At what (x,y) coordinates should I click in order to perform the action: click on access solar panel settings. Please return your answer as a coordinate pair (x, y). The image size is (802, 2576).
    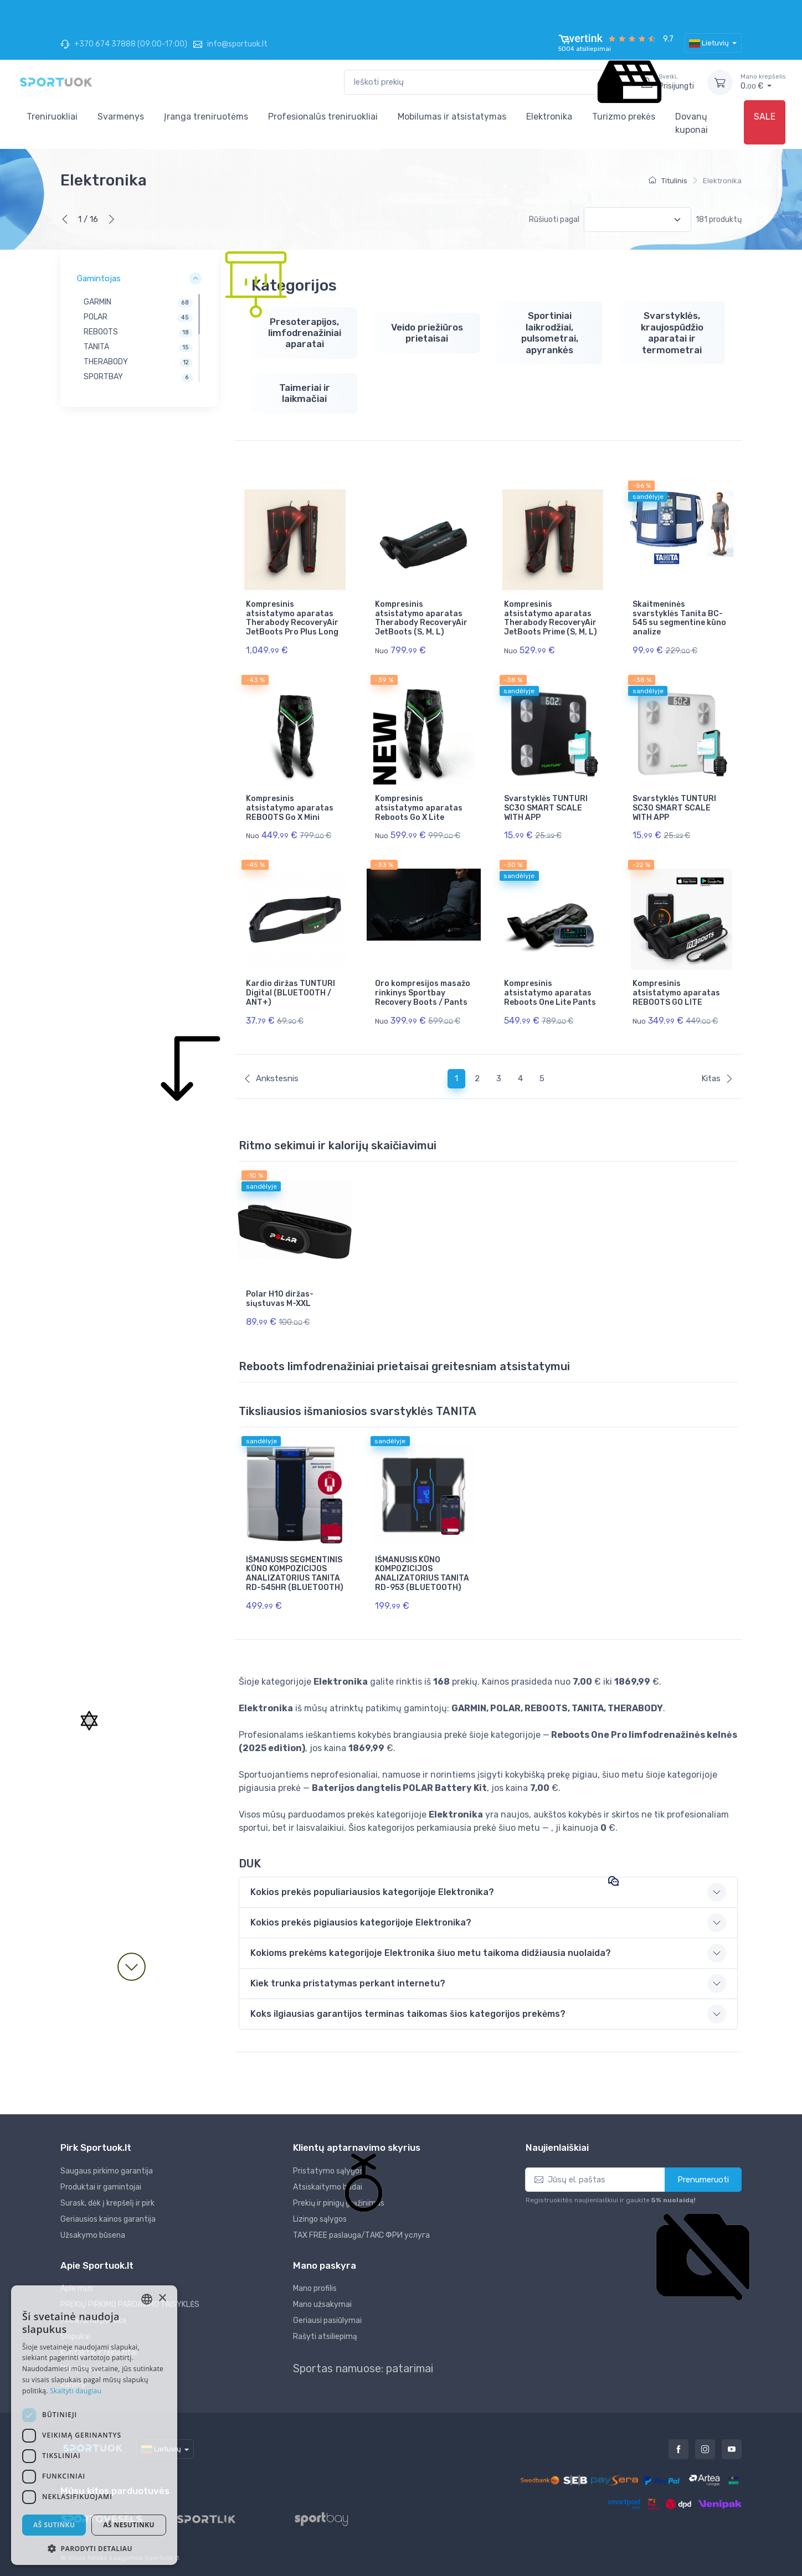
    Looking at the image, I should click on (629, 84).